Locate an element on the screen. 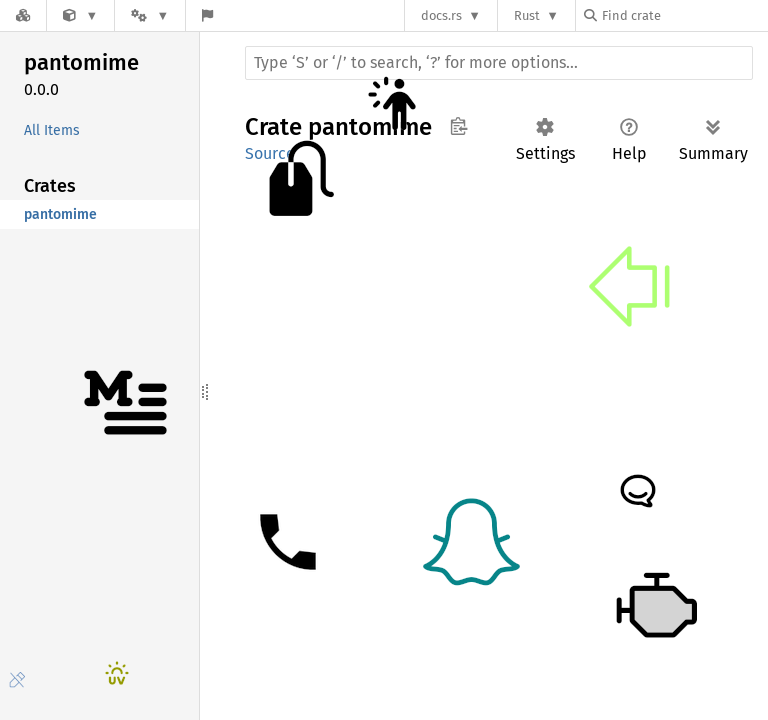  view current UV index level is located at coordinates (117, 673).